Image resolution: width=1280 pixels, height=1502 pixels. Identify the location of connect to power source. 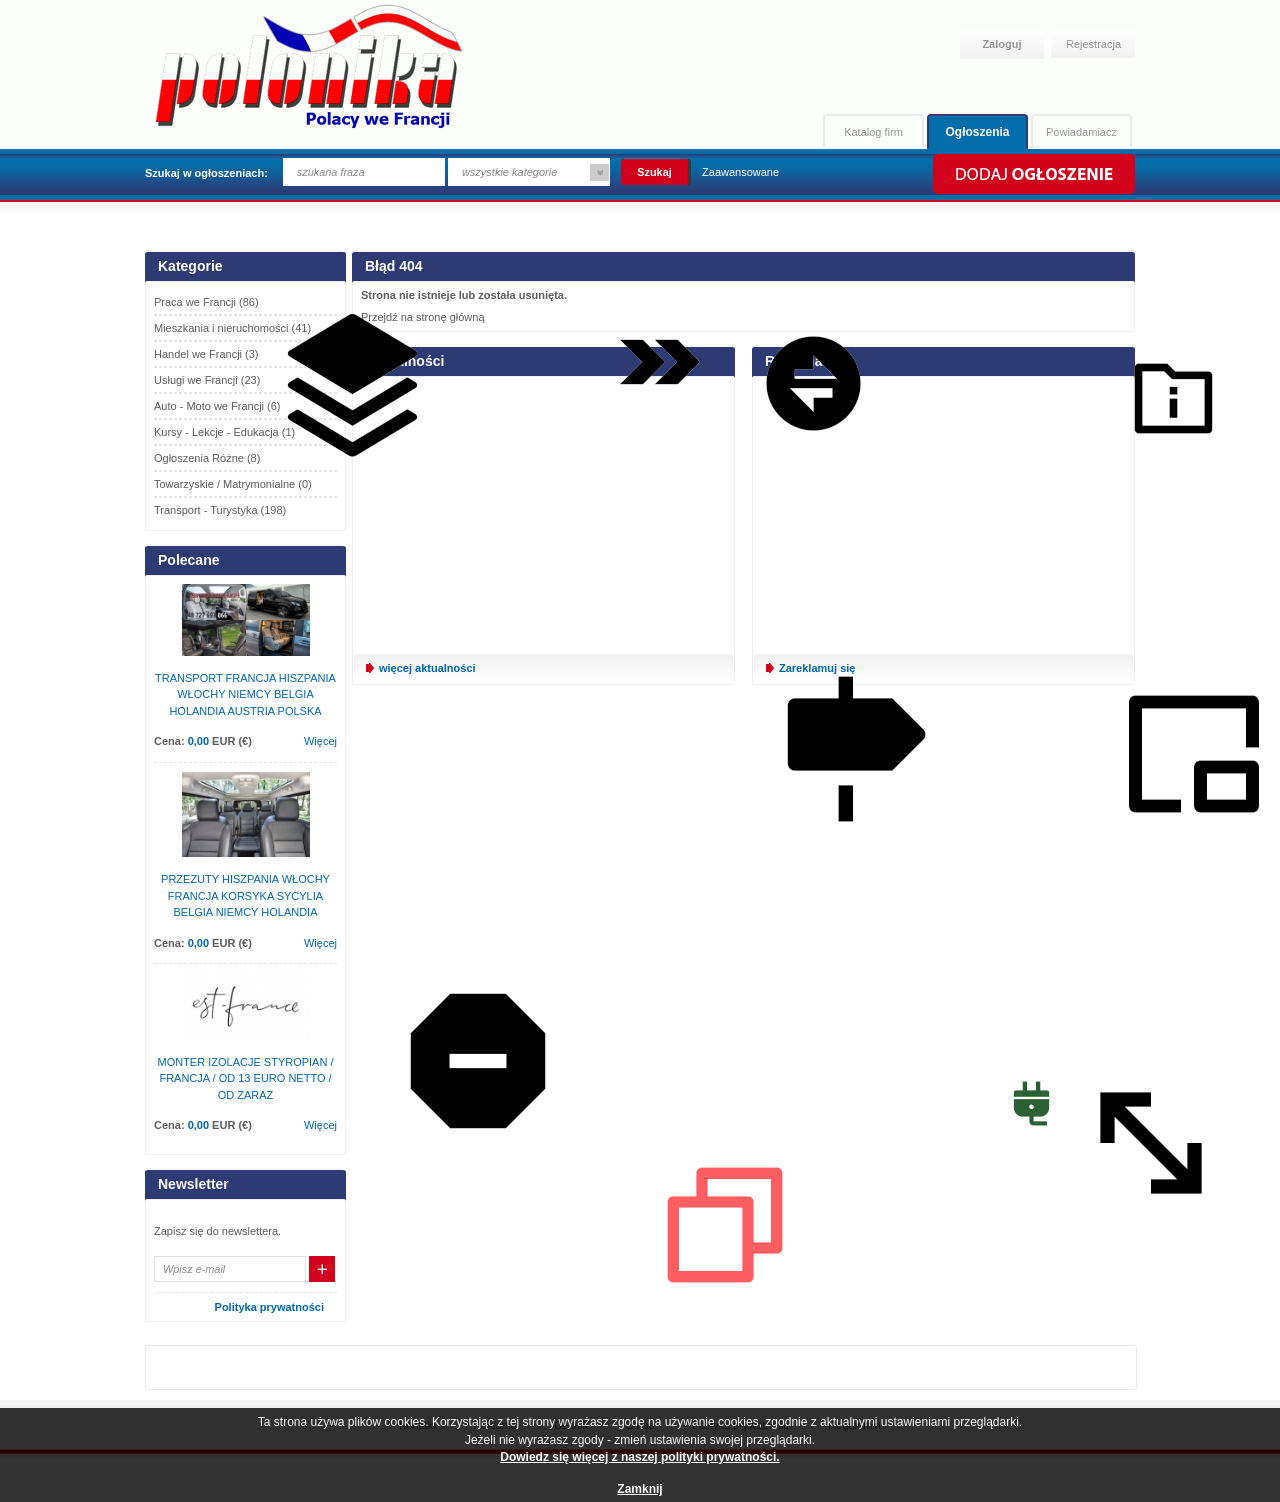
(1031, 1103).